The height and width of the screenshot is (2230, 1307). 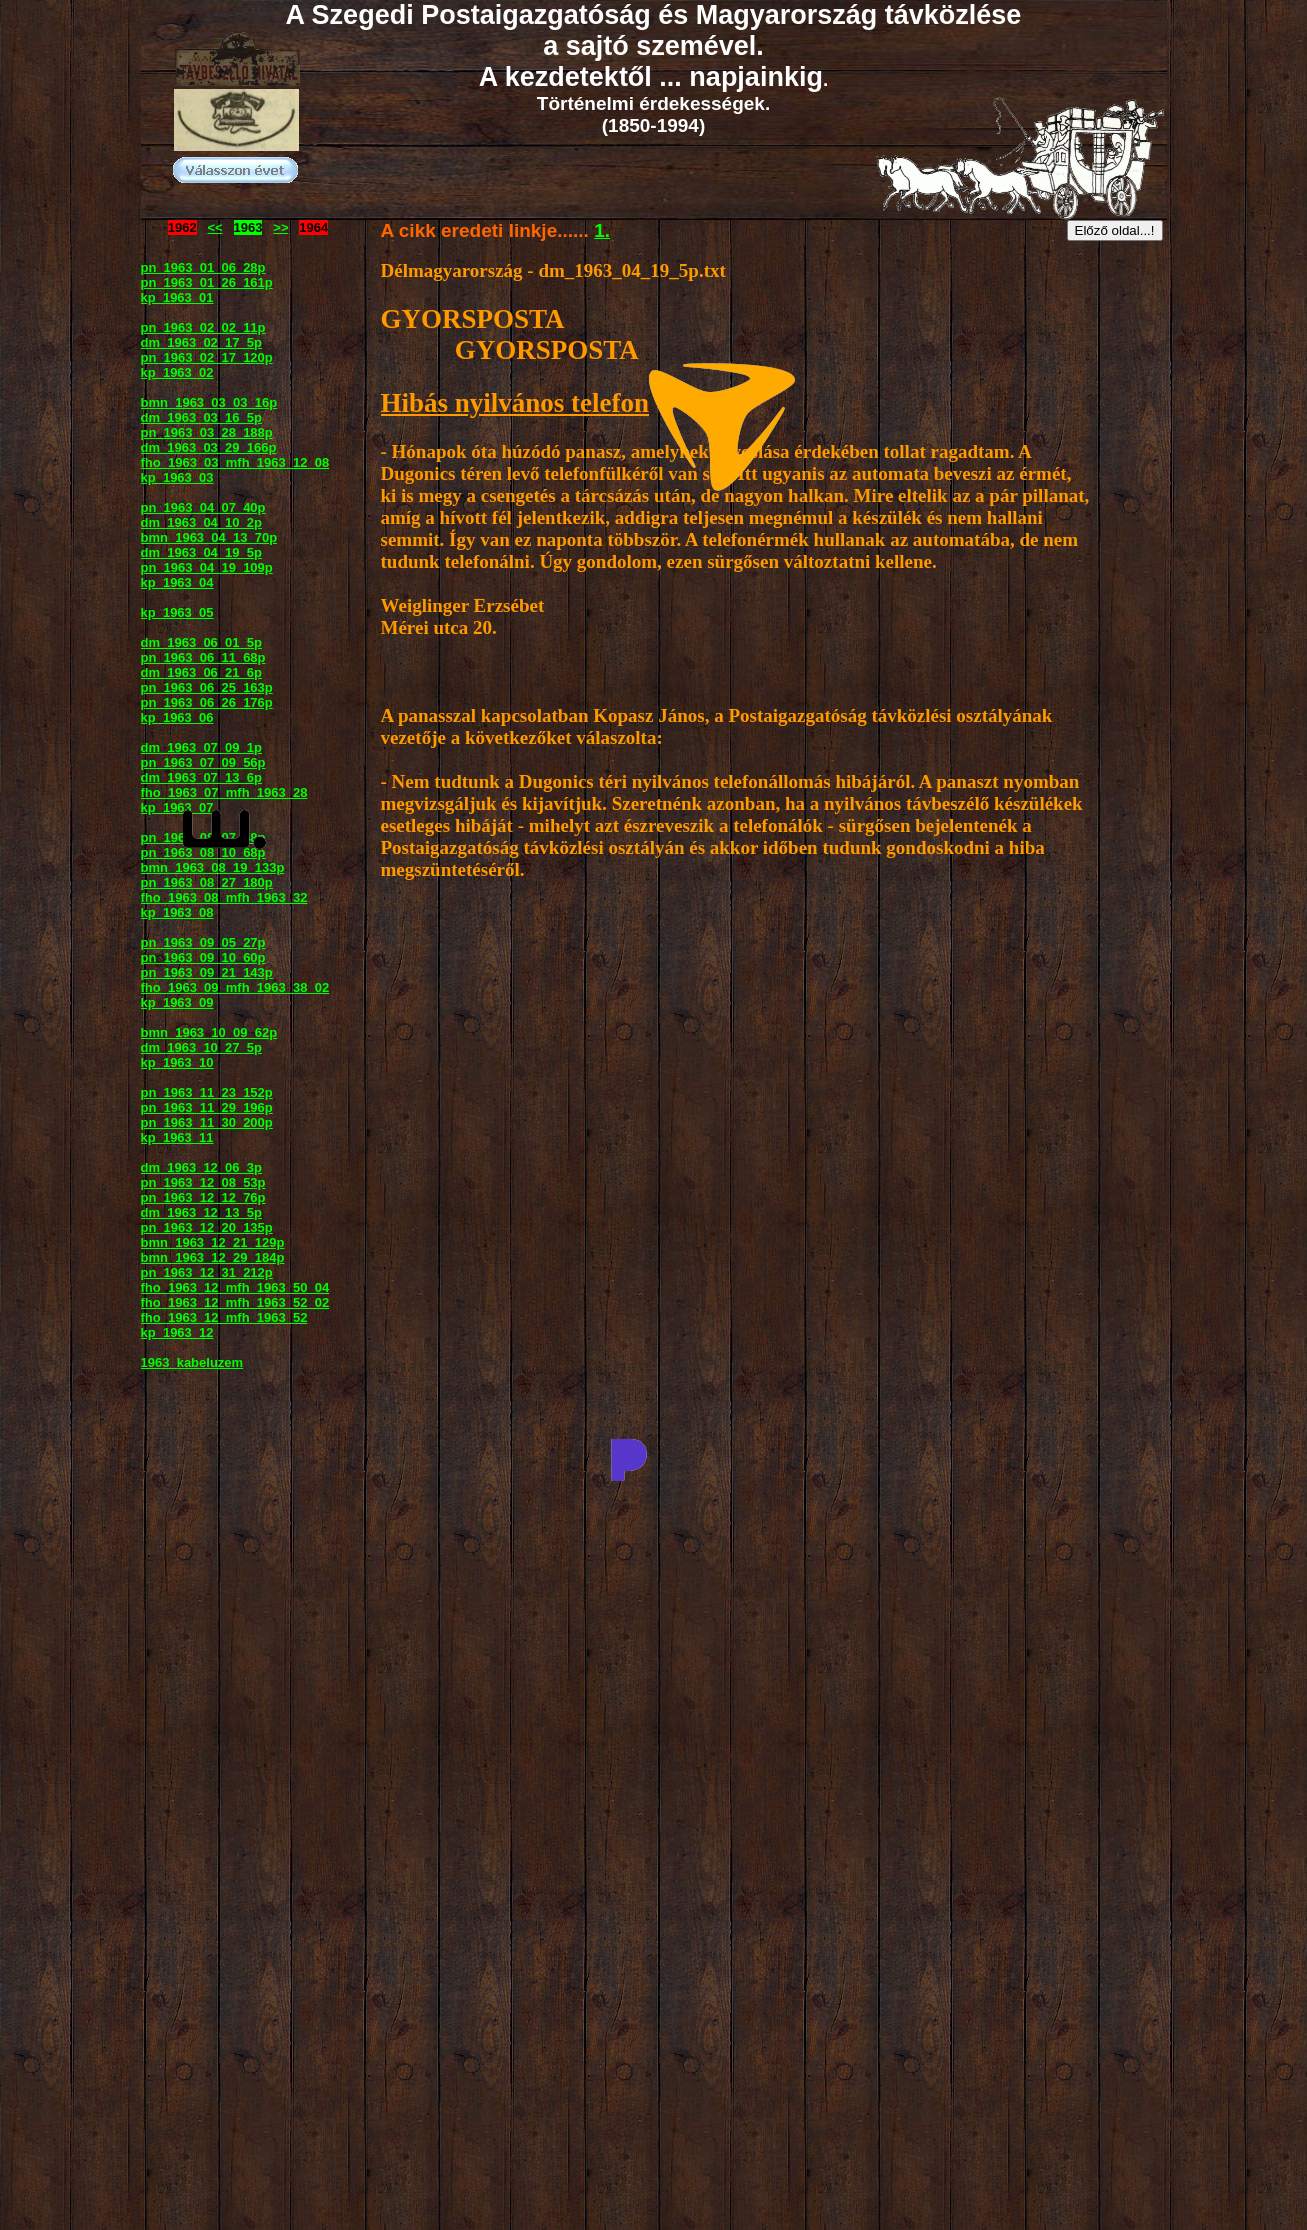 What do you see at coordinates (224, 829) in the screenshot?
I see `wagmi cryptocurrency/web3 library logo` at bounding box center [224, 829].